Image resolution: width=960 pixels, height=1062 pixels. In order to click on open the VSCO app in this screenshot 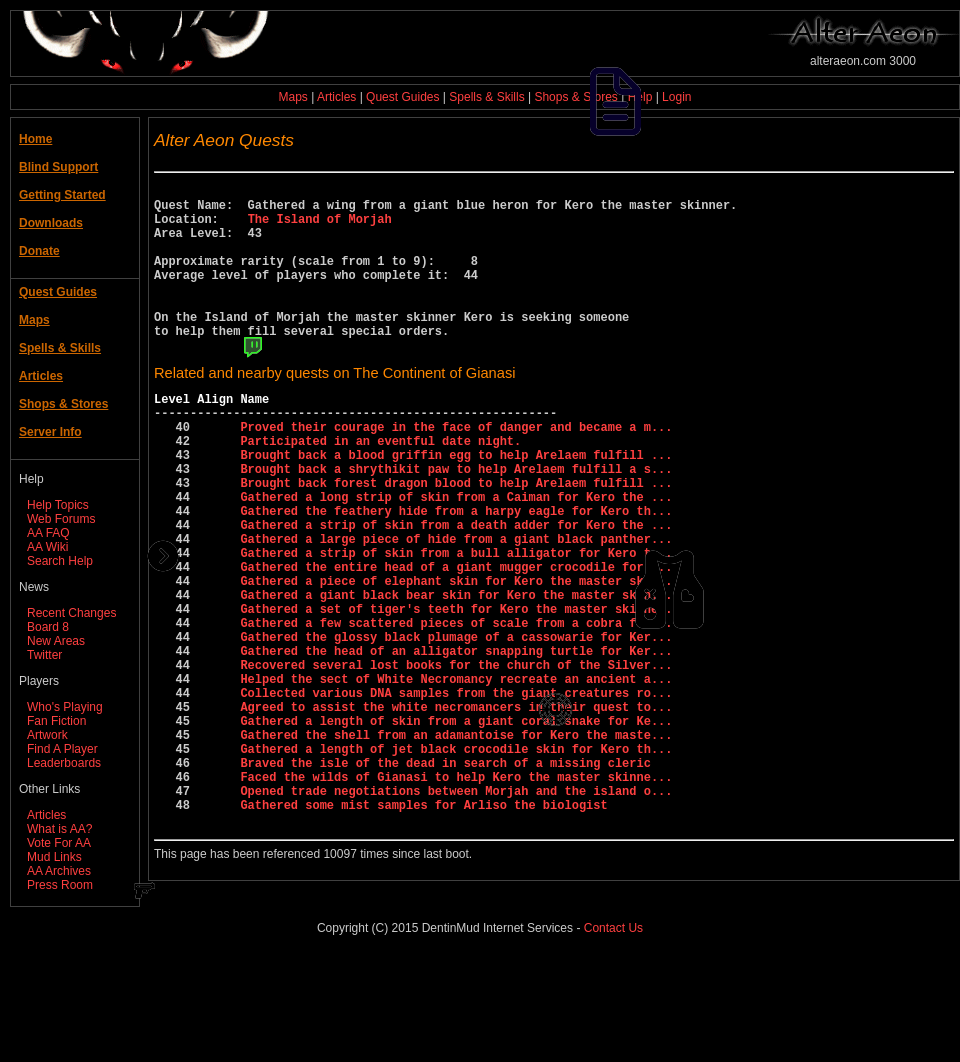, I will do `click(555, 709)`.